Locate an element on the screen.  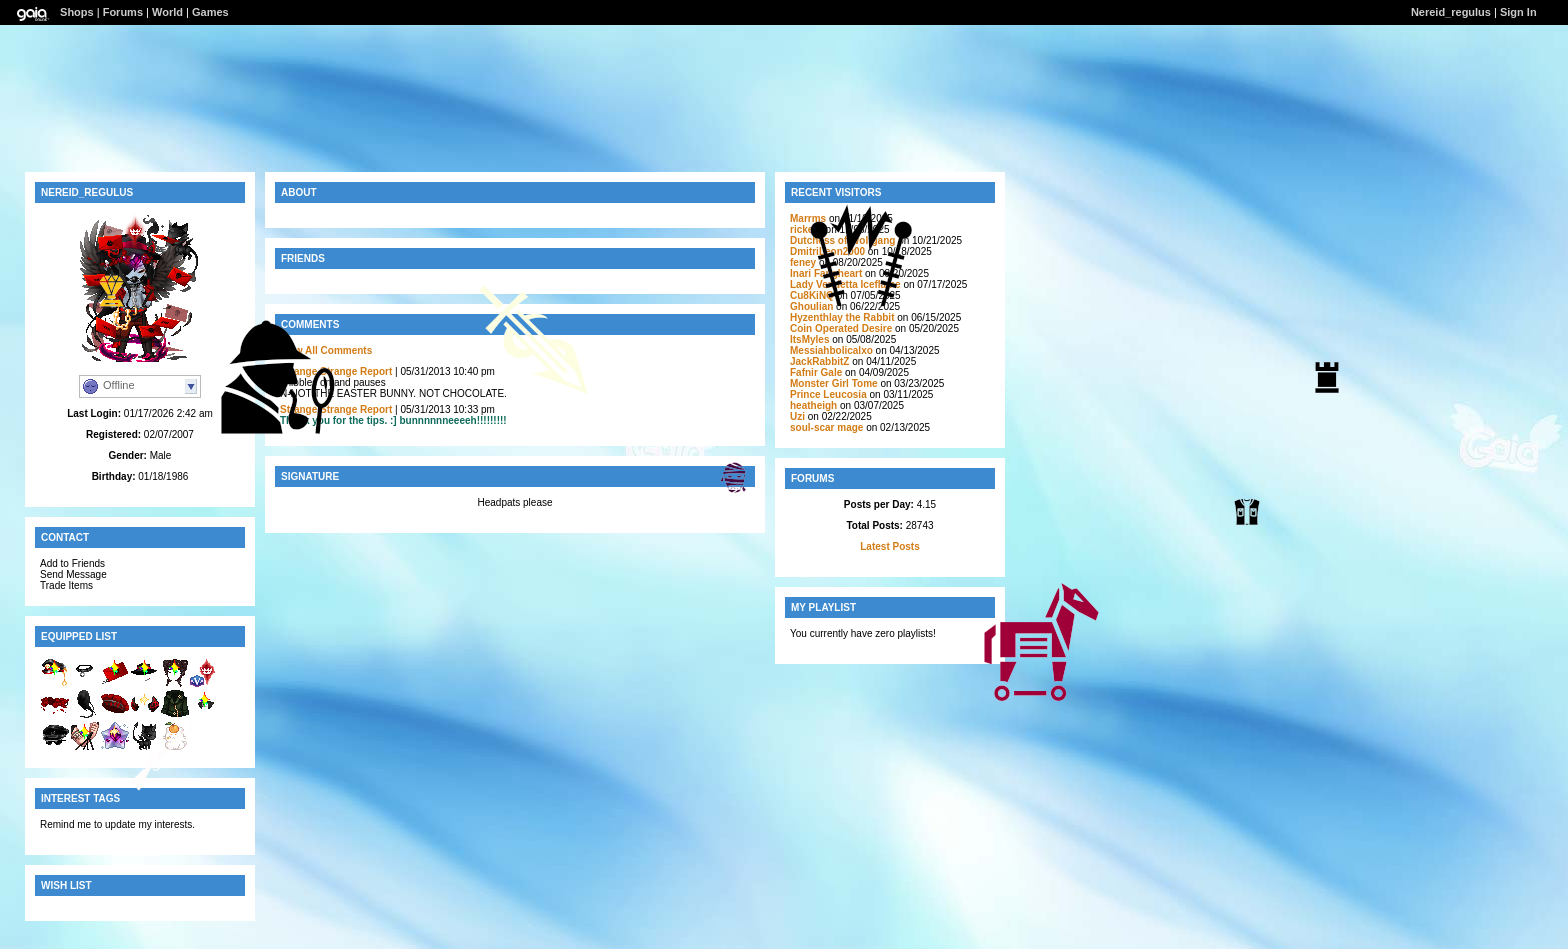
view premium achievements or rewards is located at coordinates (111, 290).